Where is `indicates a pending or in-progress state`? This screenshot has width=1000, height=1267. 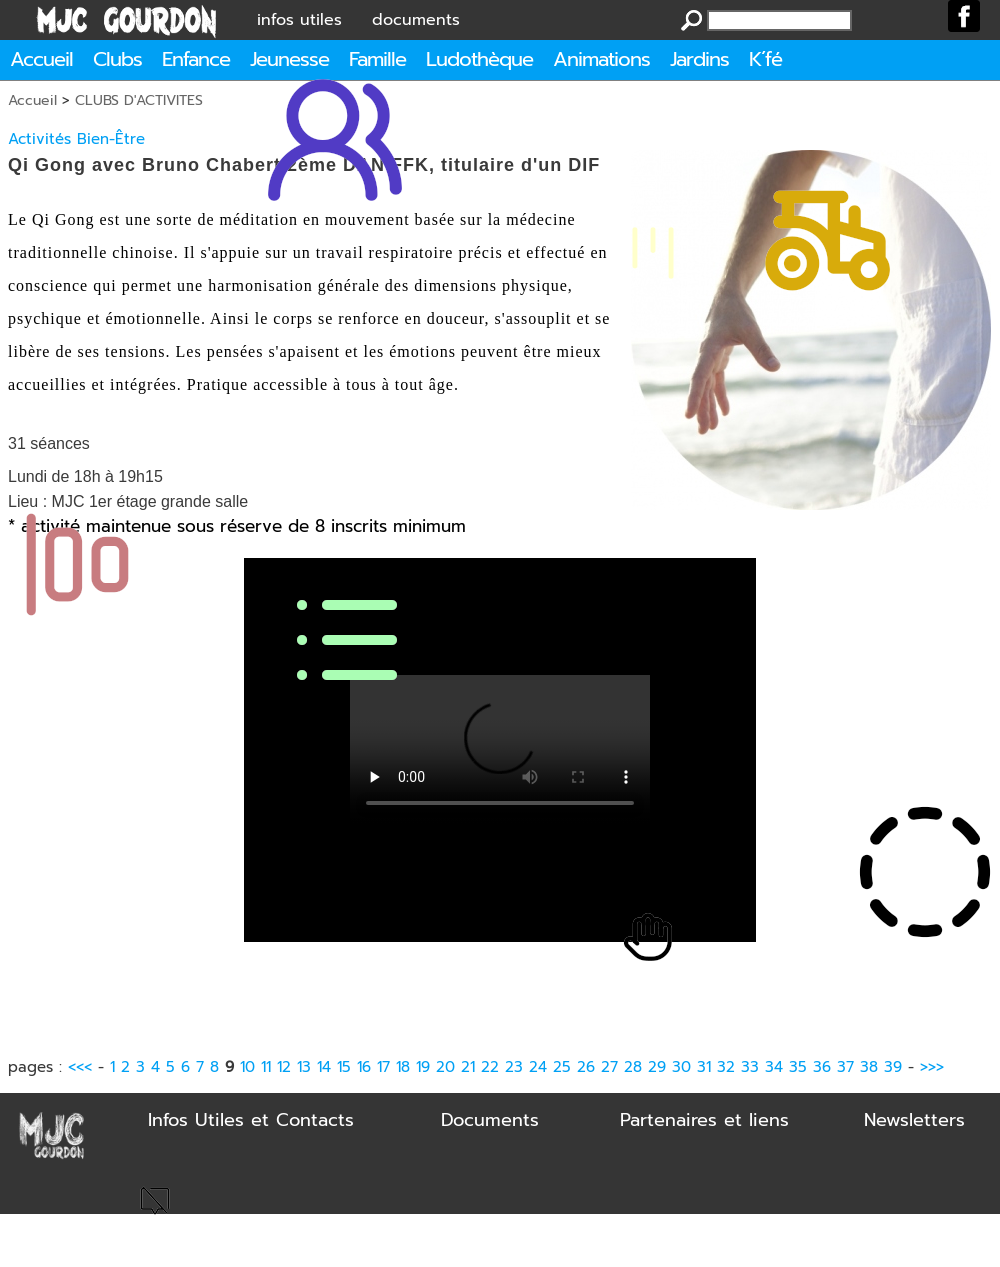
indicates a pending or in-progress state is located at coordinates (925, 872).